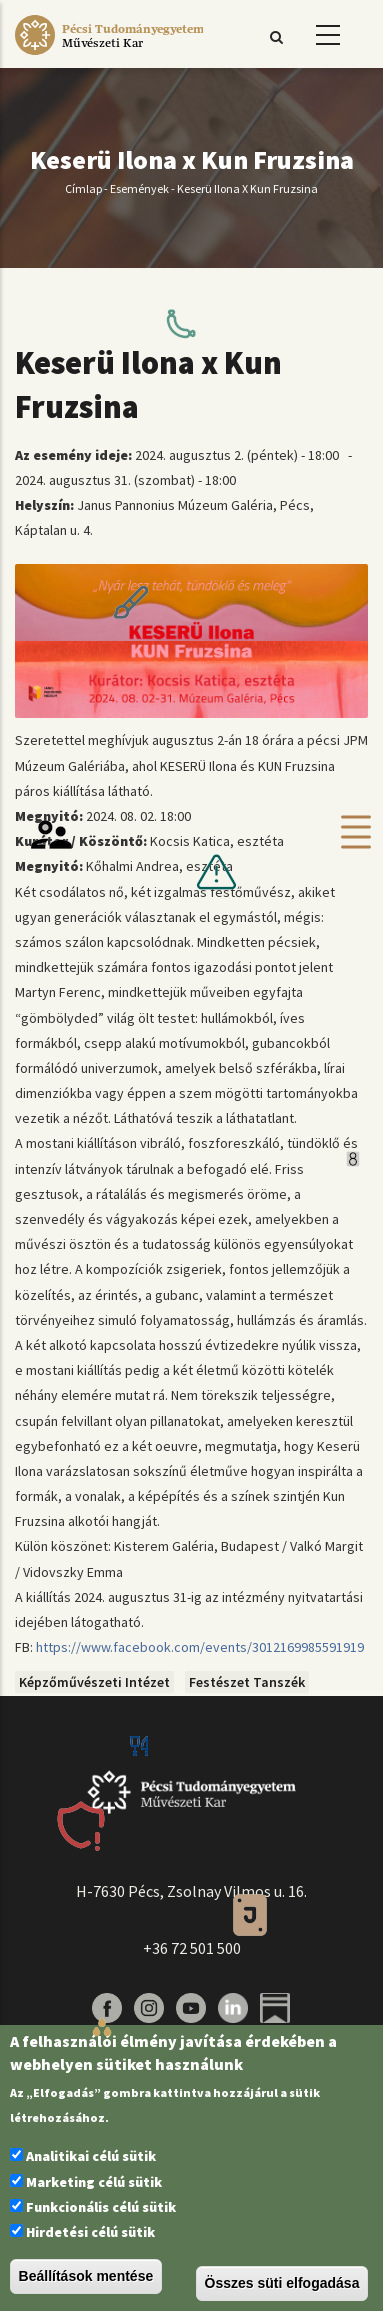  Describe the element at coordinates (102, 2027) in the screenshot. I see `adjust humidity or moisture settings` at that location.